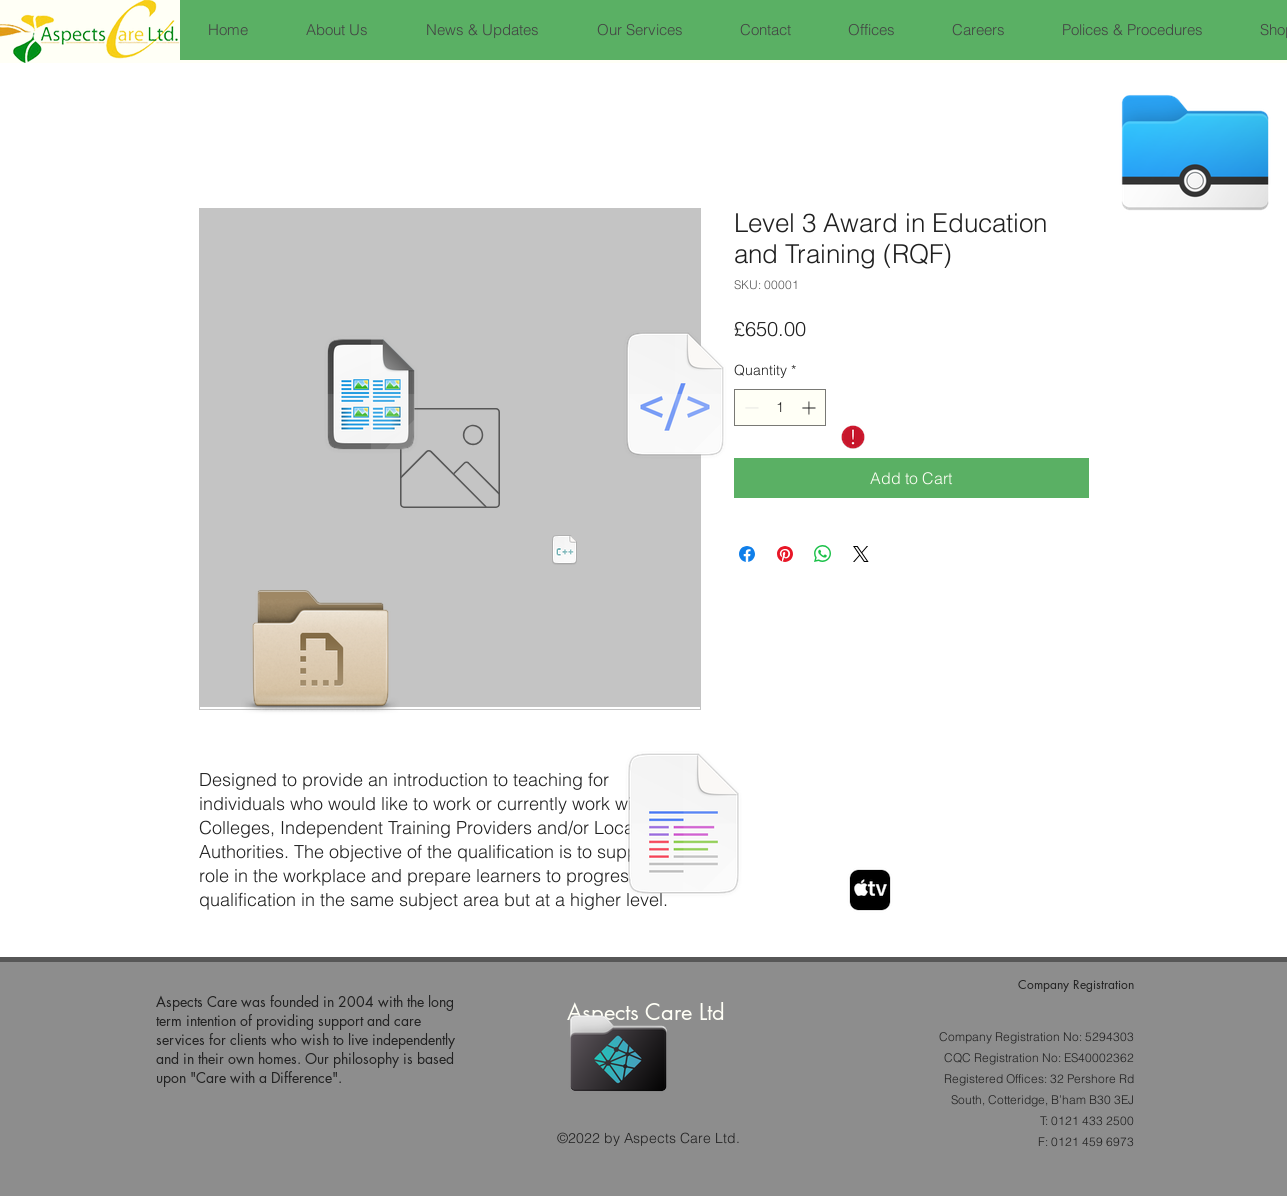 The height and width of the screenshot is (1196, 1287). Describe the element at coordinates (1194, 156) in the screenshot. I see `folder containing pokémon transfer data or saves` at that location.